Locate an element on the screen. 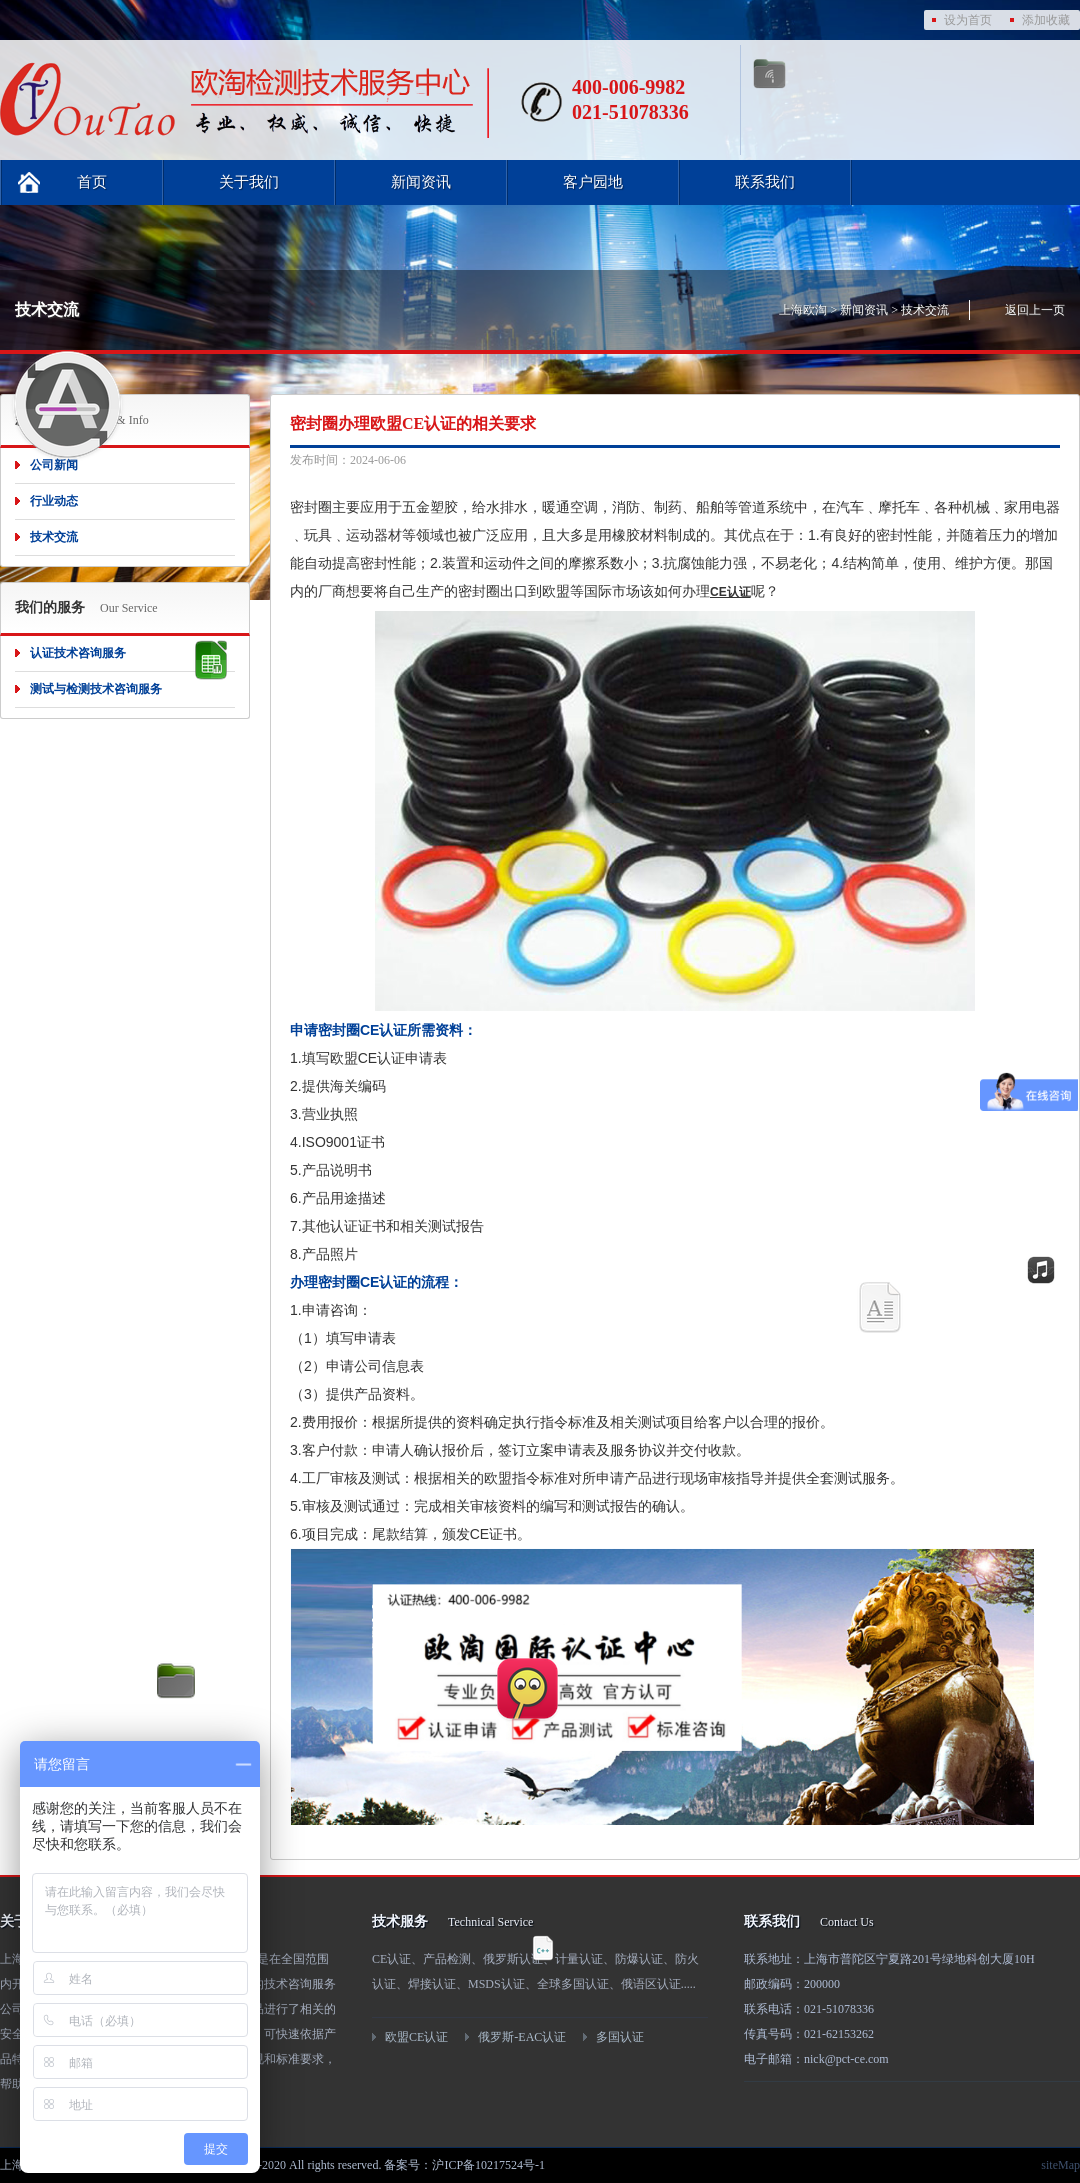 Image resolution: width=1080 pixels, height=2183 pixels. open insync cloud sync folder is located at coordinates (769, 73).